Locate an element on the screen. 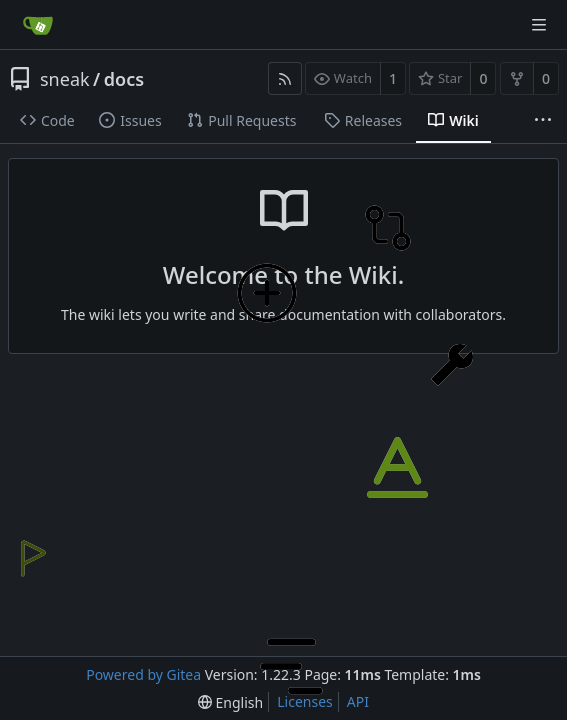 Image resolution: width=567 pixels, height=720 pixels. compare branches or commits in a repository is located at coordinates (388, 228).